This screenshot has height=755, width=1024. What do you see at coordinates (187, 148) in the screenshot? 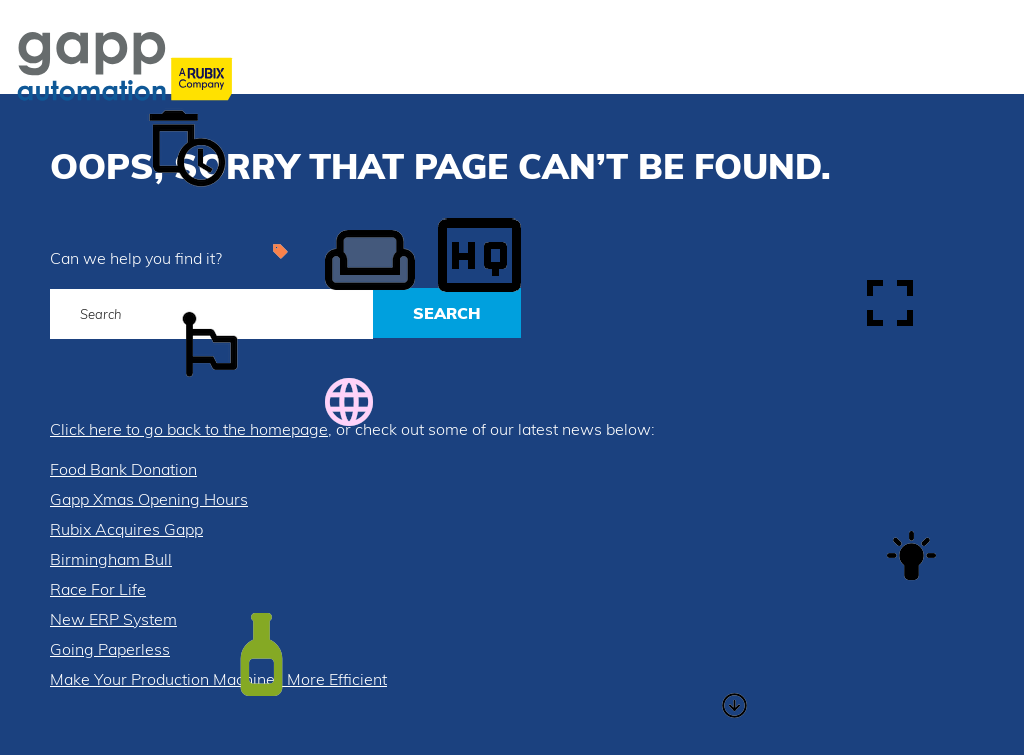
I see `enable auto-delete for items after a set time` at bounding box center [187, 148].